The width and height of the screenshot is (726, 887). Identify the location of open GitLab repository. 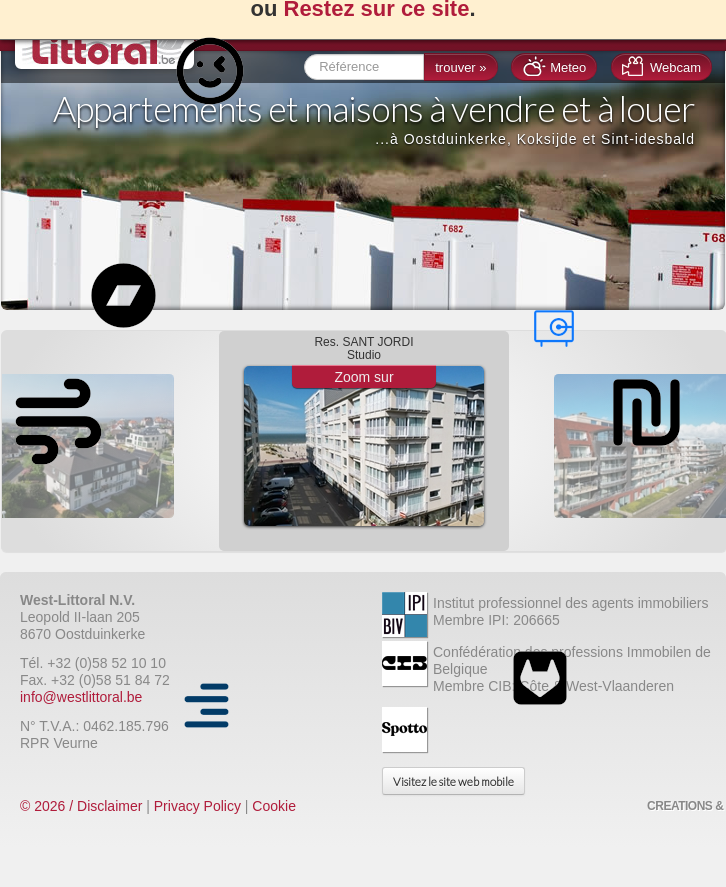
(540, 678).